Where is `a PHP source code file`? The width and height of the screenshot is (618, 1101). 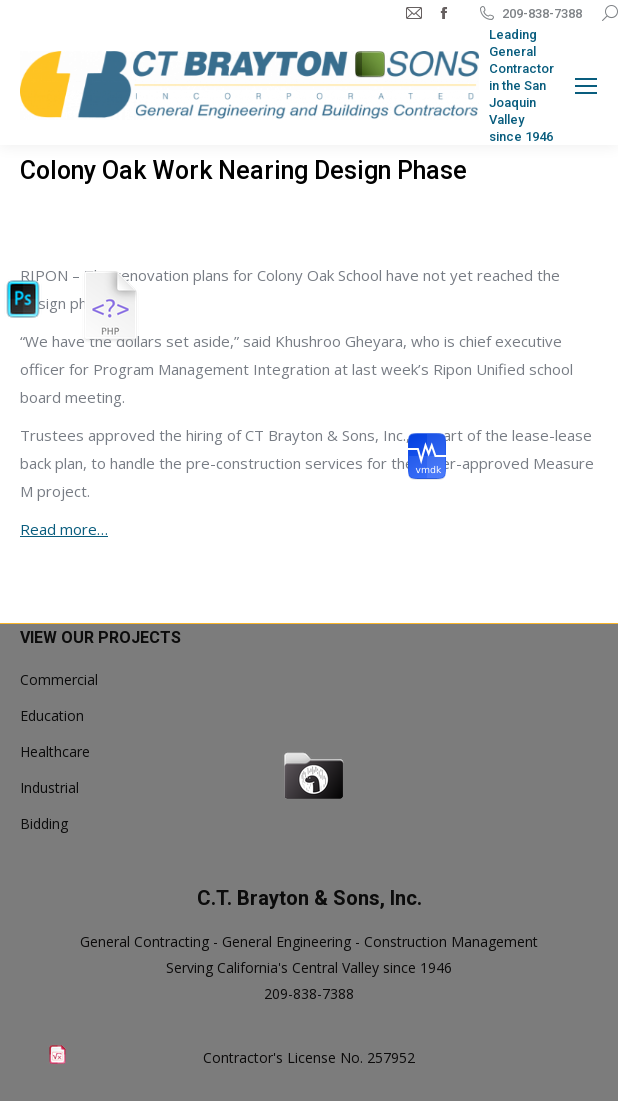 a PHP source code file is located at coordinates (110, 306).